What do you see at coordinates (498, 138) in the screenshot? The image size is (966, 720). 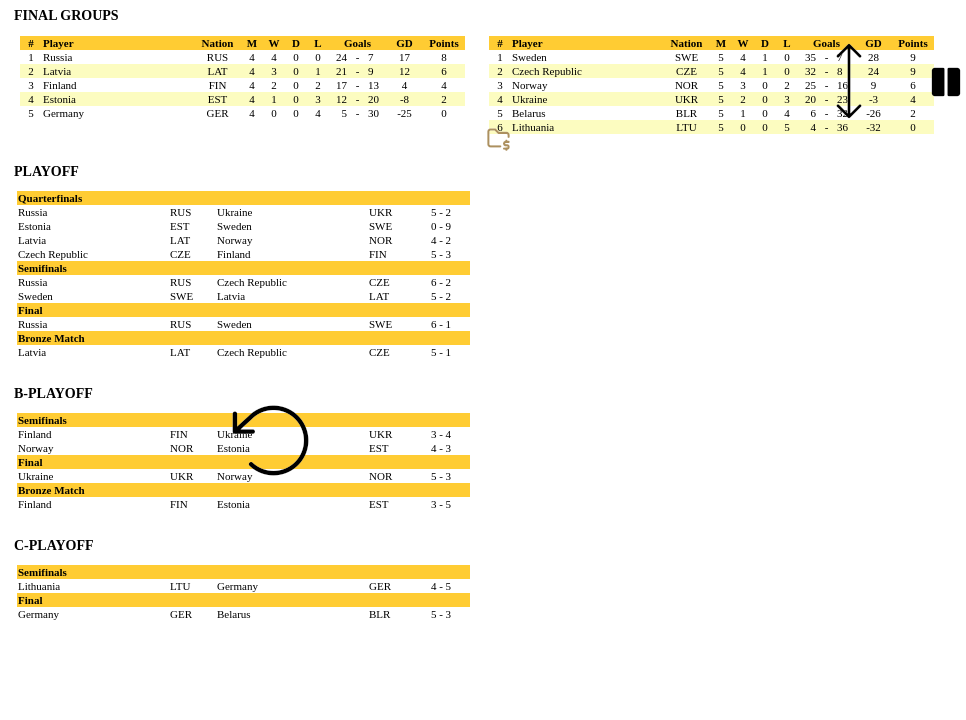 I see `access financial documents folder` at bounding box center [498, 138].